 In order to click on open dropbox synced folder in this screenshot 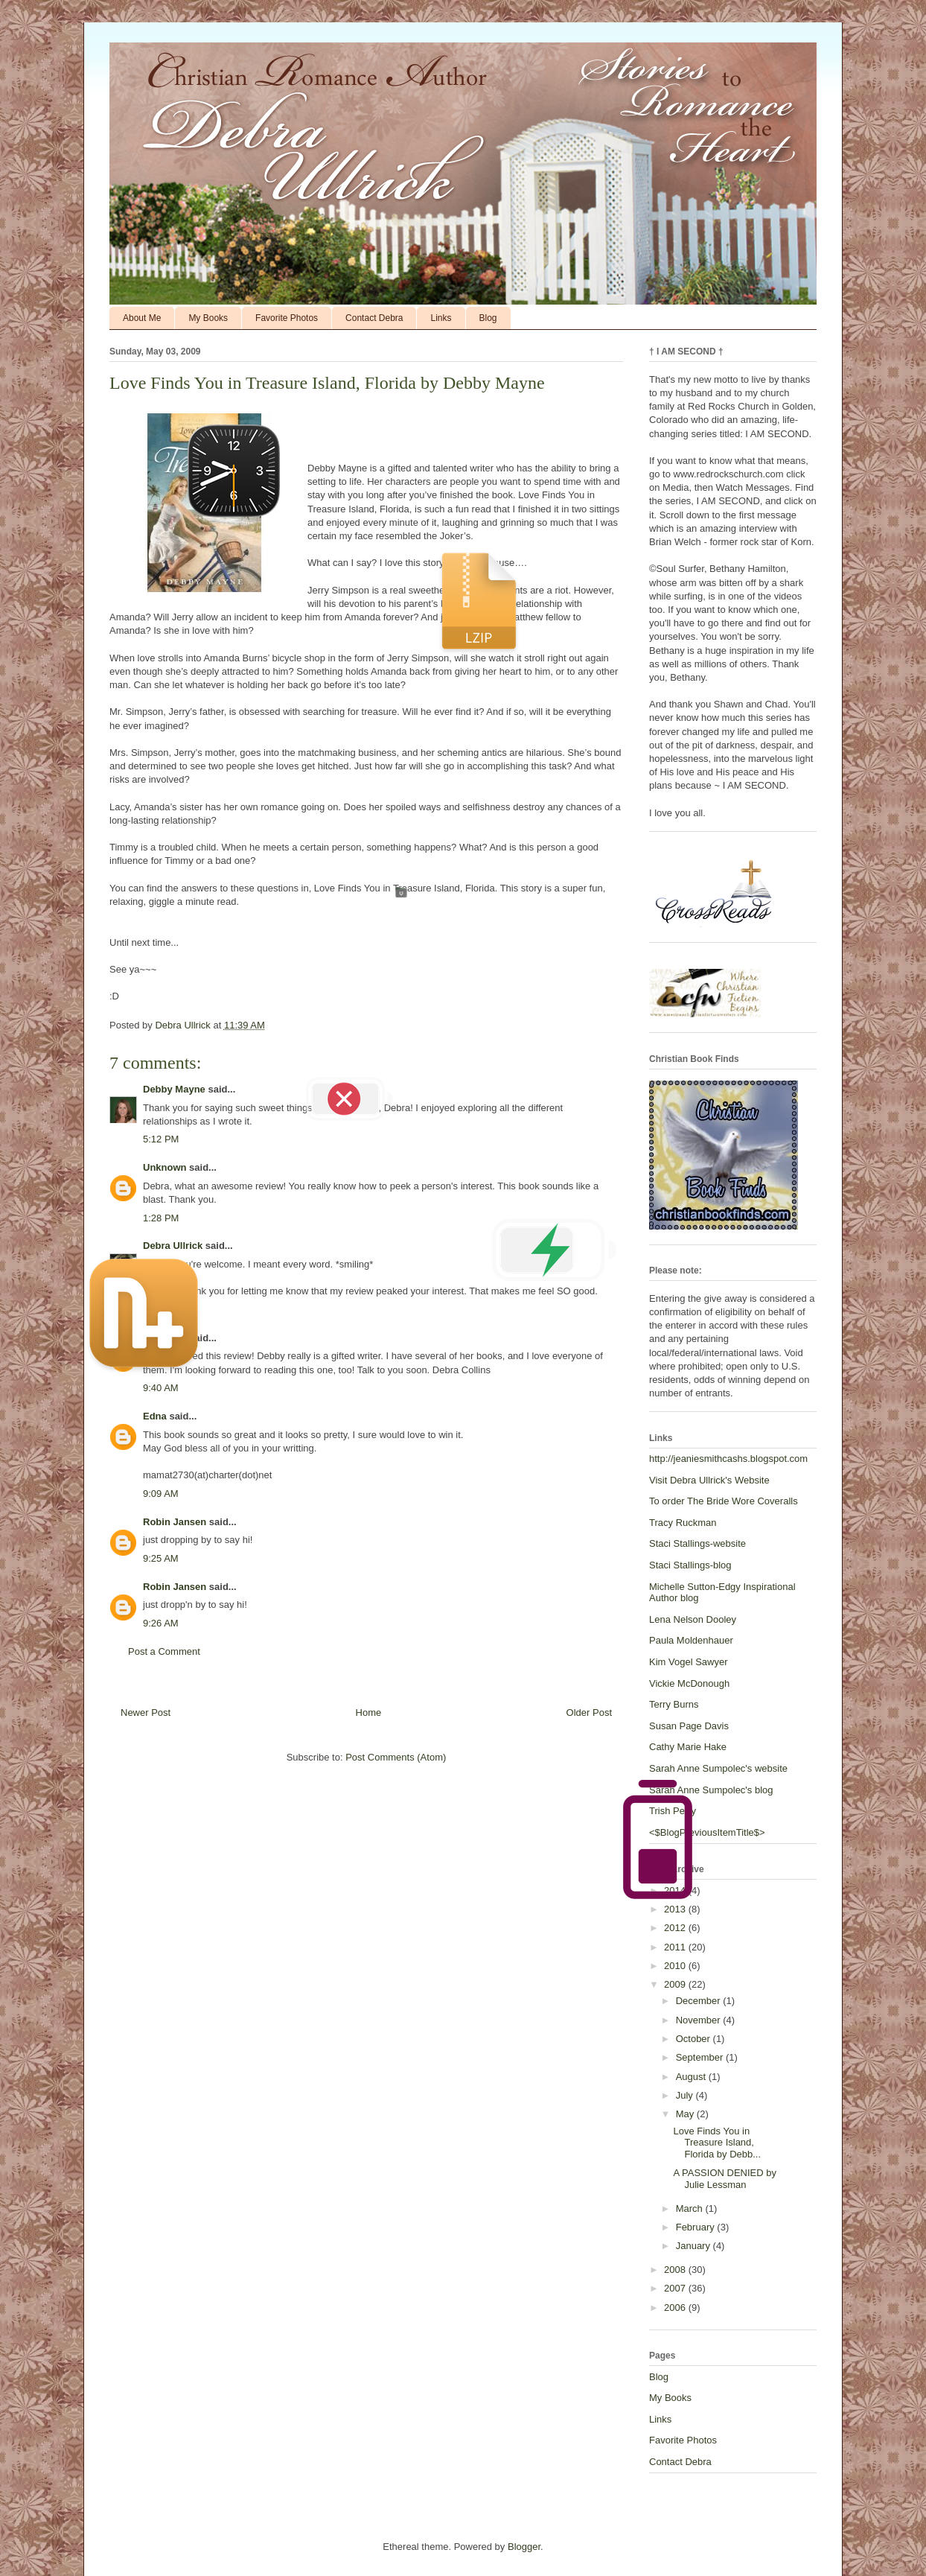, I will do `click(401, 892)`.